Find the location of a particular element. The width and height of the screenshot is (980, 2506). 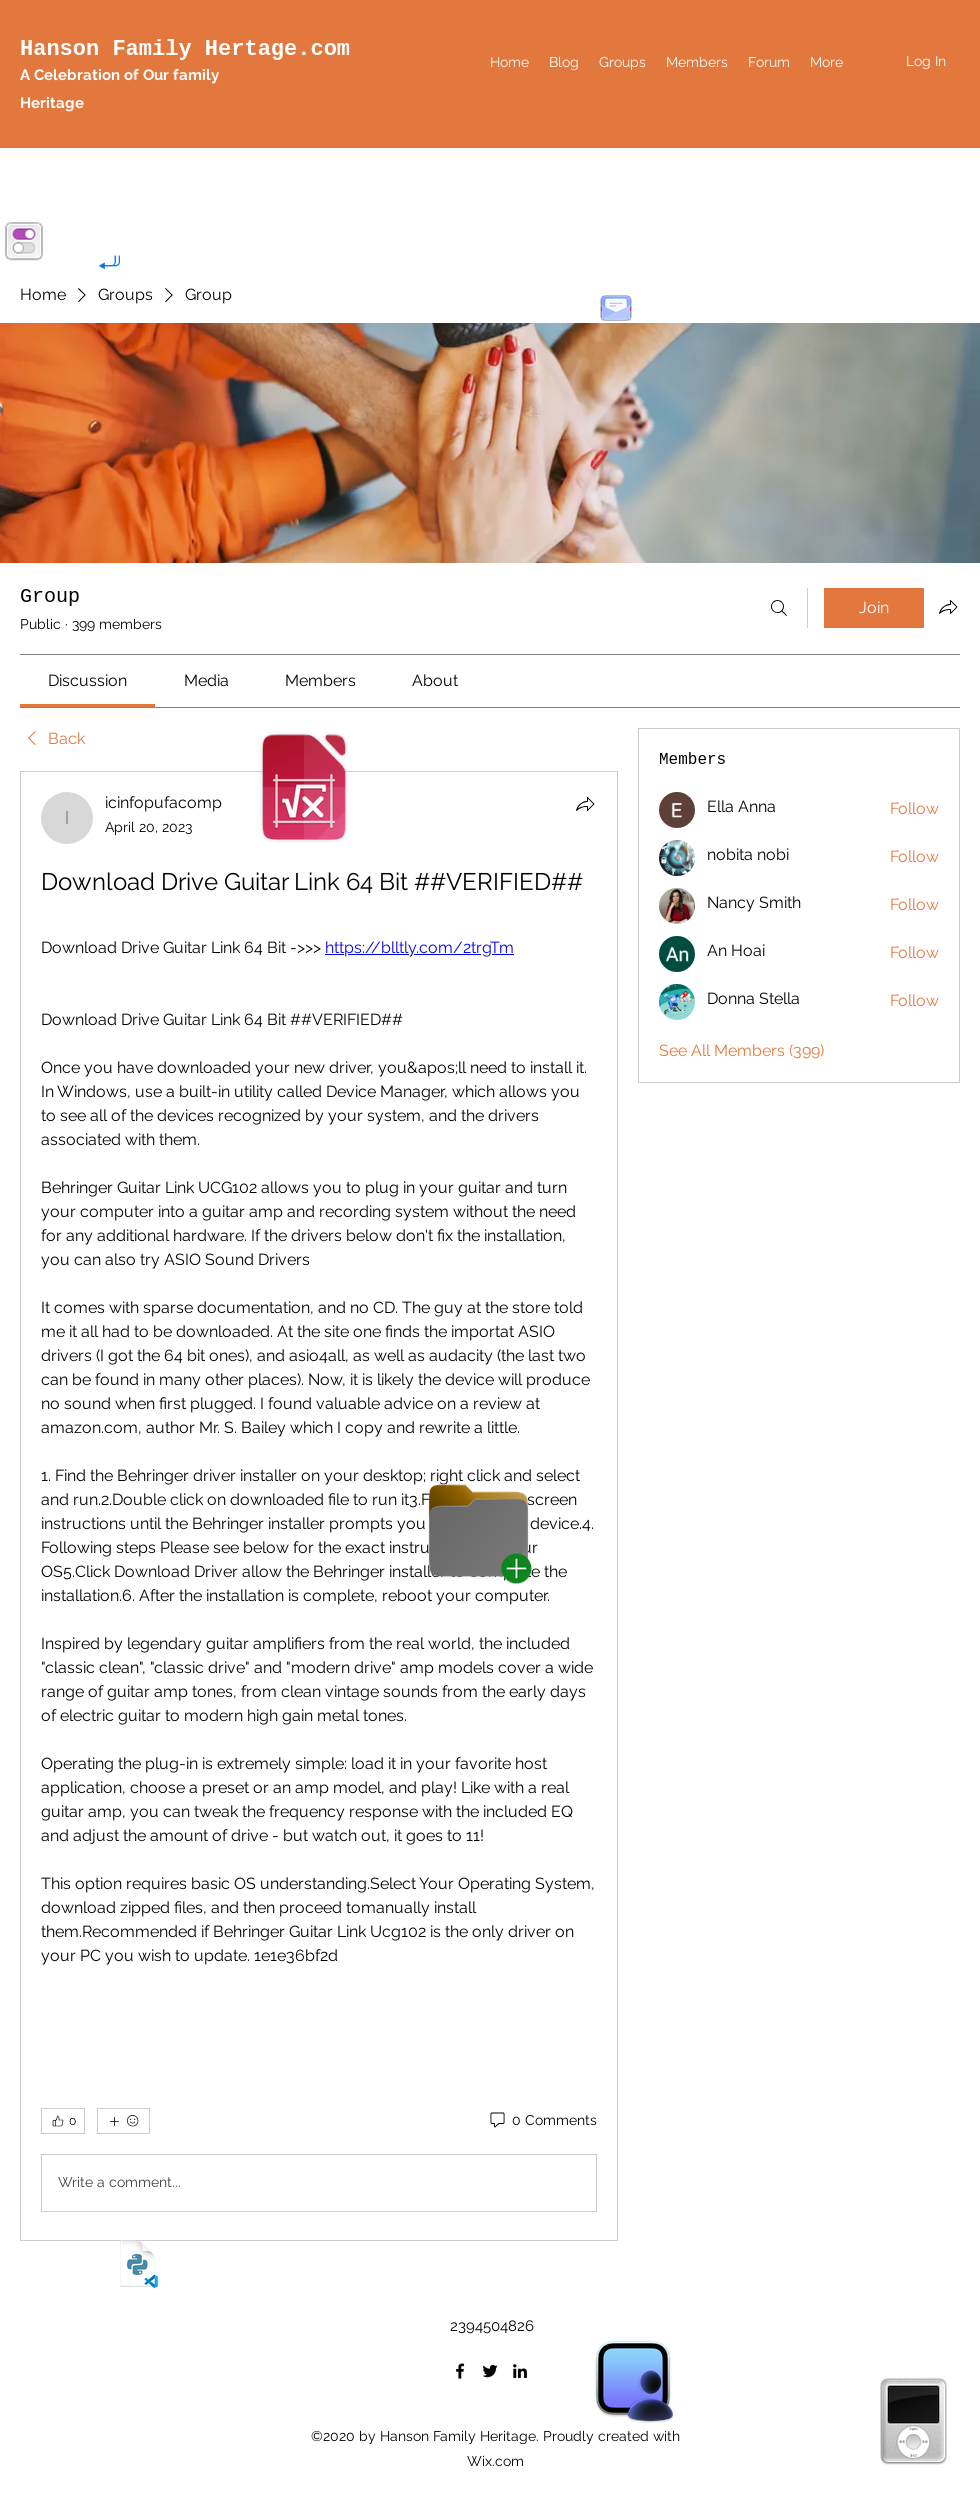

open gnome tweaks to customize system settings is located at coordinates (24, 241).